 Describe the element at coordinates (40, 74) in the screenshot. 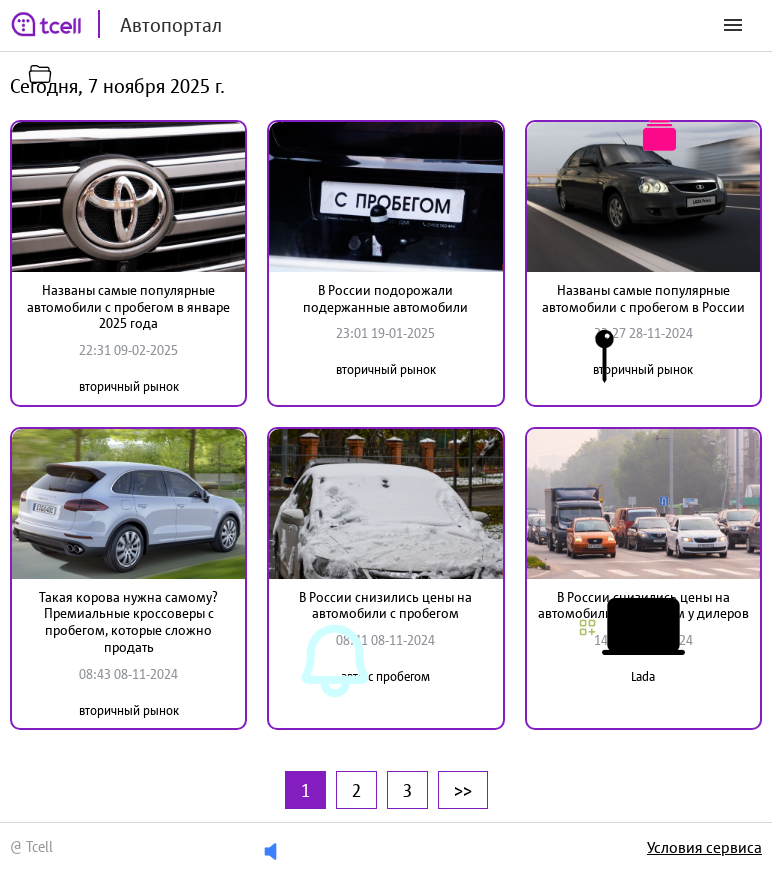

I see `open folder to view contents` at that location.